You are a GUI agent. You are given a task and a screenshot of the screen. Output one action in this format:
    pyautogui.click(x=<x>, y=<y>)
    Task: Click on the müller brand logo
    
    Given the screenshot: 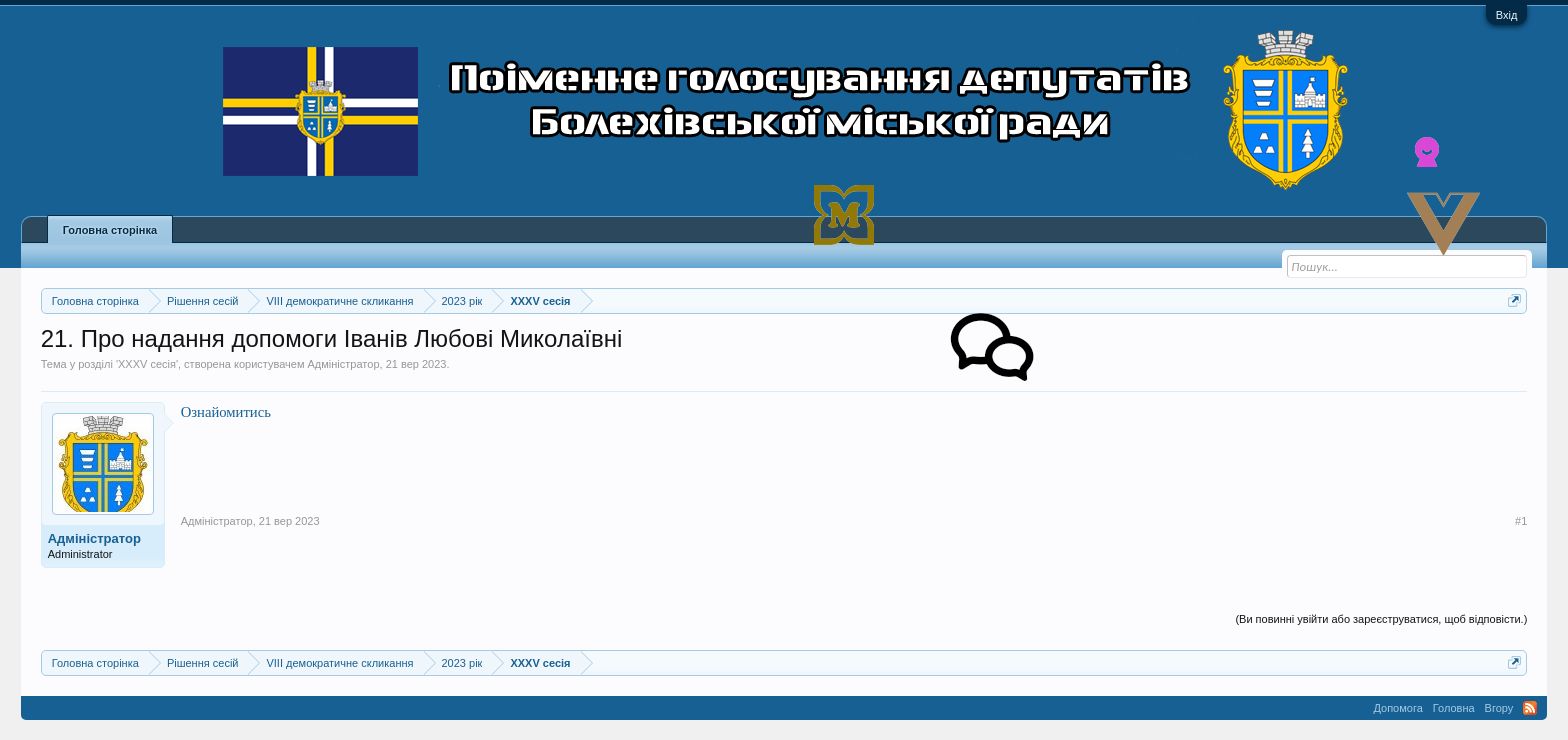 What is the action you would take?
    pyautogui.click(x=844, y=215)
    